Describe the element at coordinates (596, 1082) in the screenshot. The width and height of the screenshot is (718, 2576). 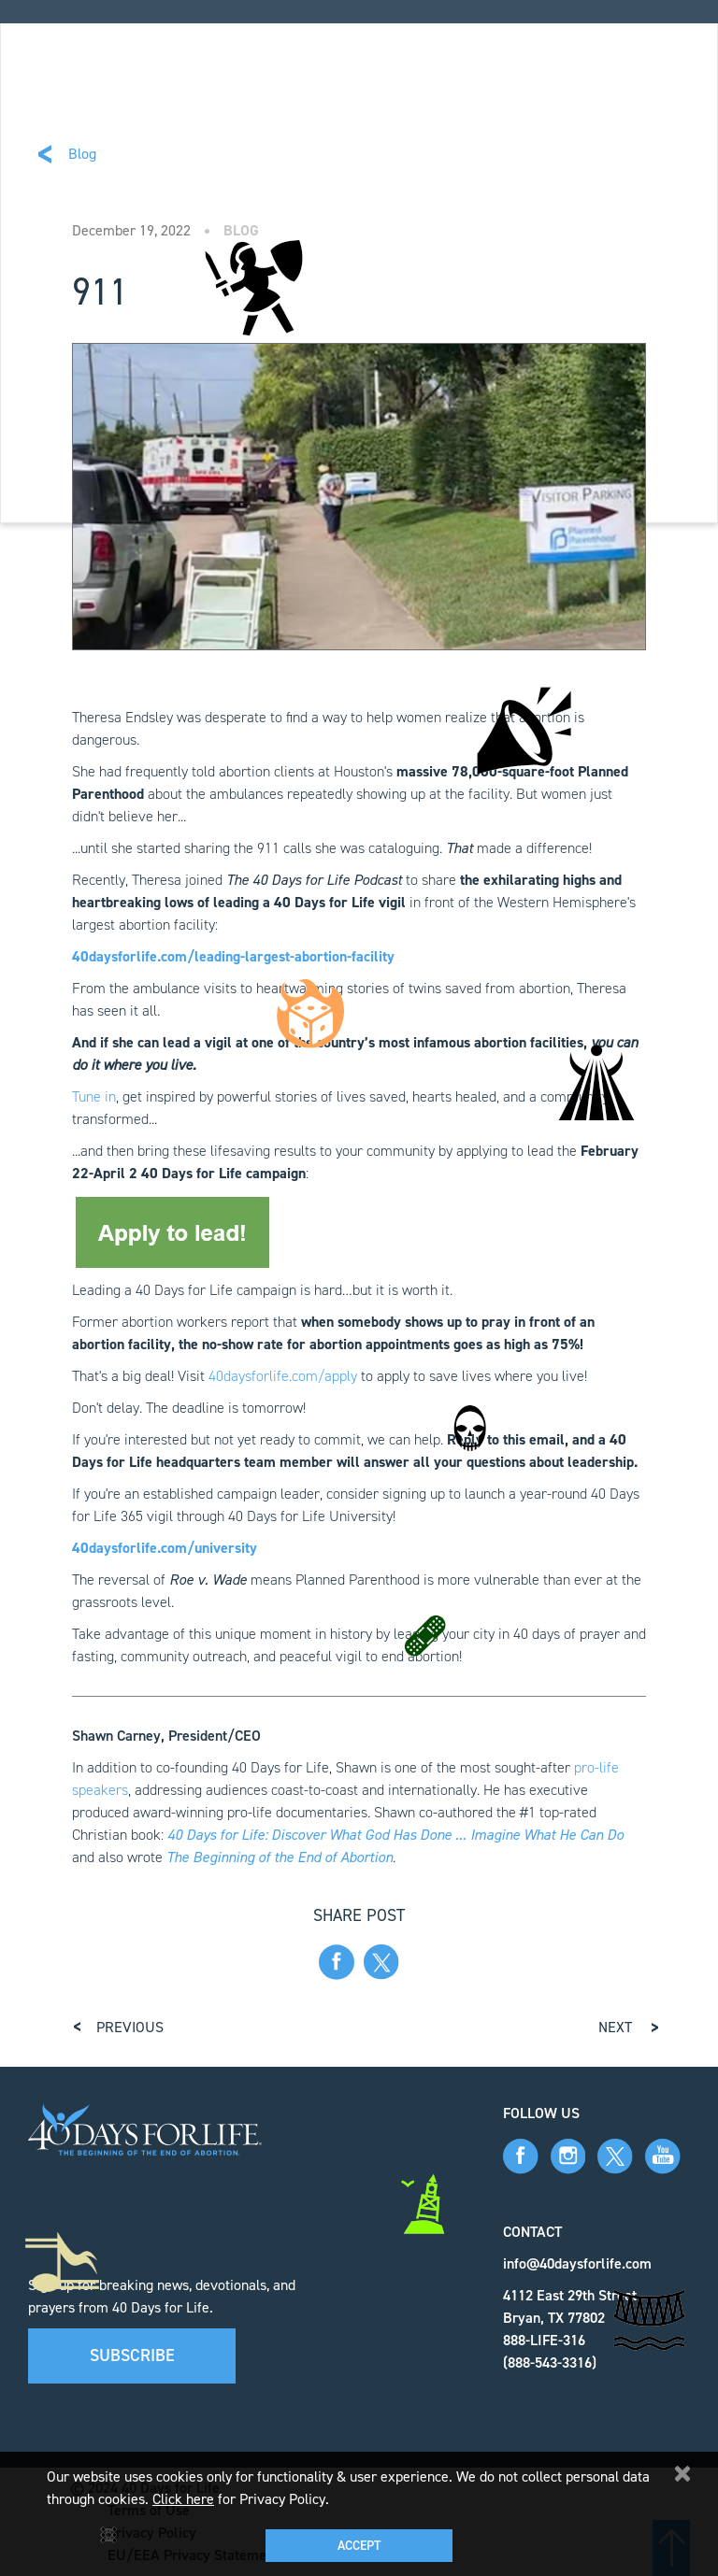
I see `access space exploration or interstellar travel features` at that location.